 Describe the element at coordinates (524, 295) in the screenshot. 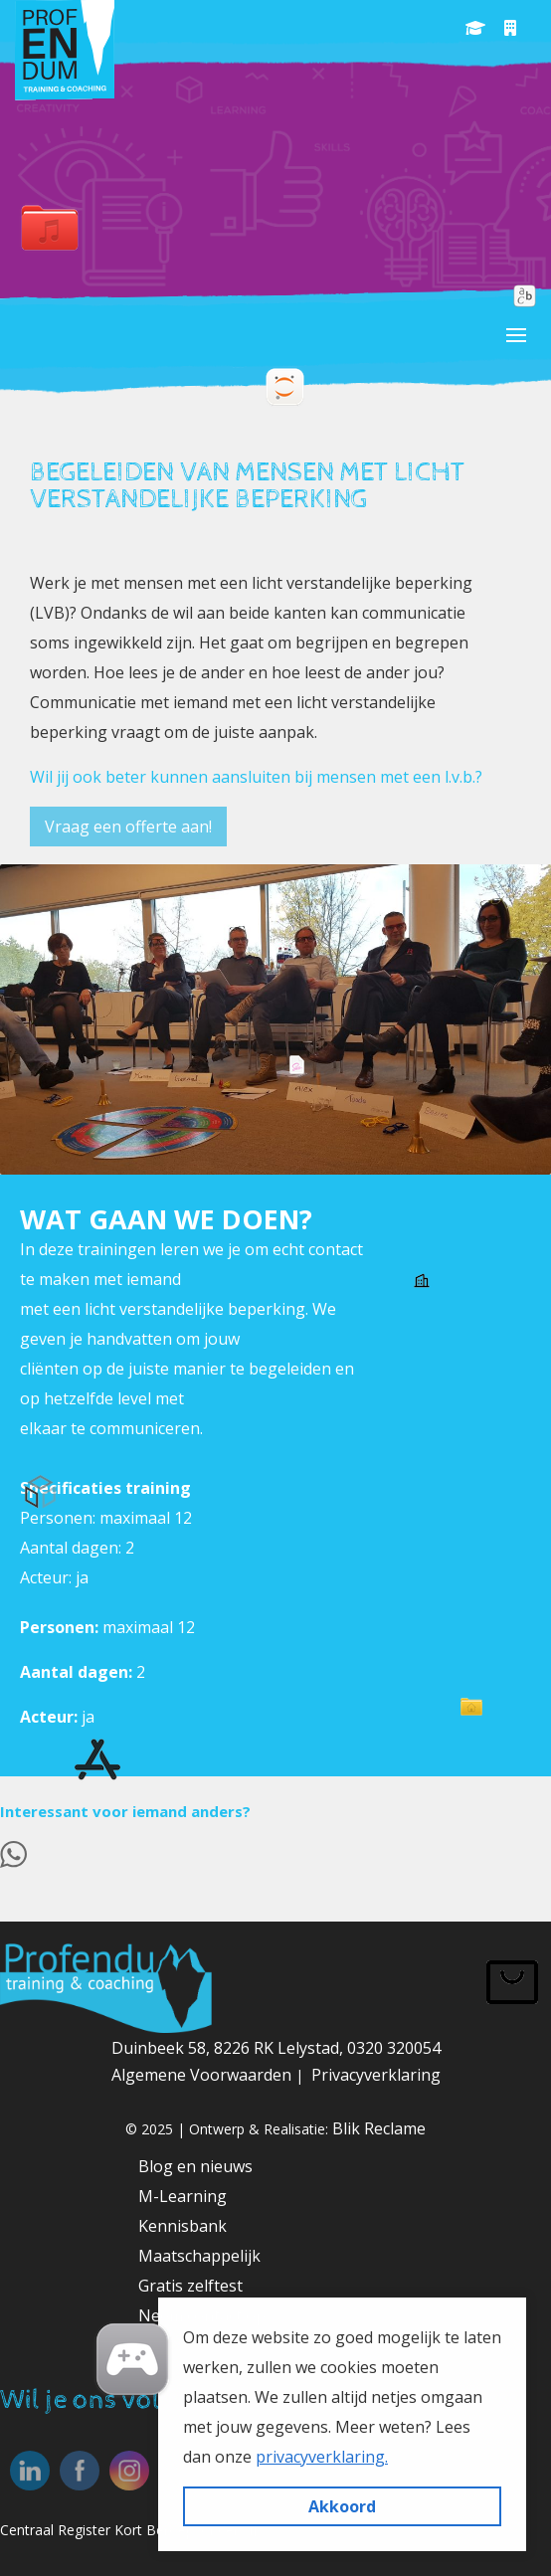

I see `access font and typography settings` at that location.